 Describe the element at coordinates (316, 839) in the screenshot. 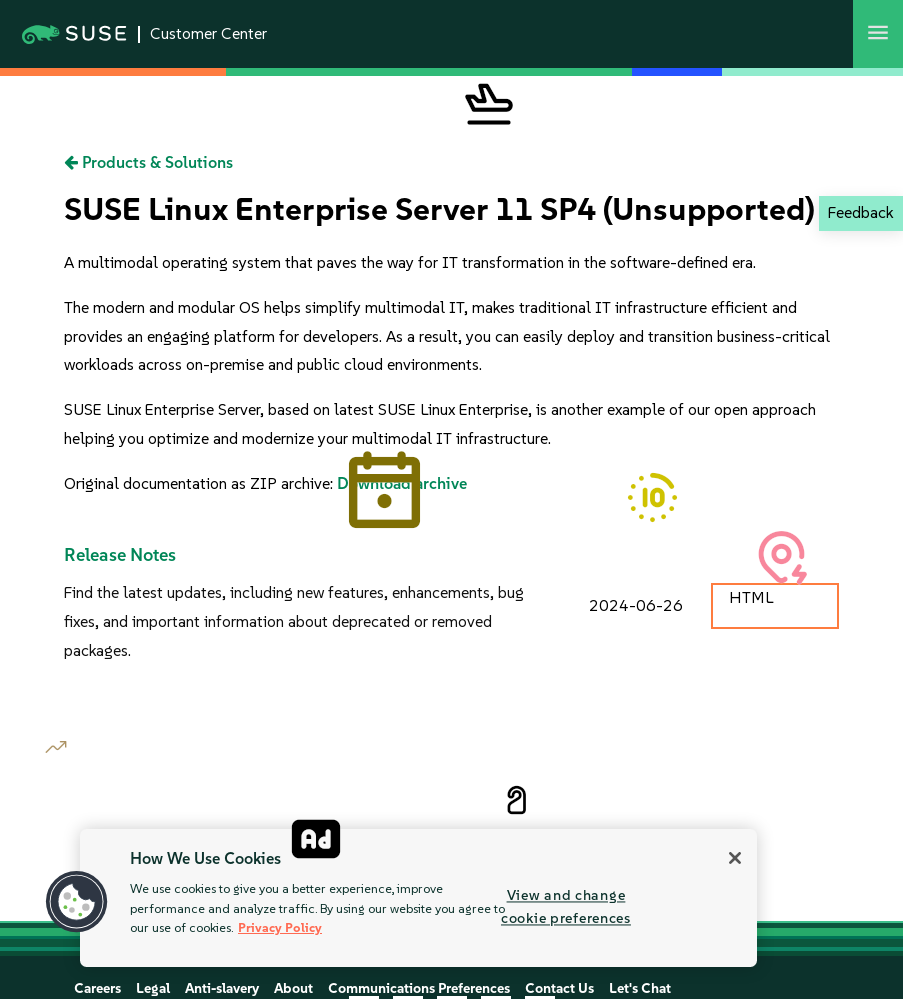

I see `indicates sponsored or advertisement content` at that location.